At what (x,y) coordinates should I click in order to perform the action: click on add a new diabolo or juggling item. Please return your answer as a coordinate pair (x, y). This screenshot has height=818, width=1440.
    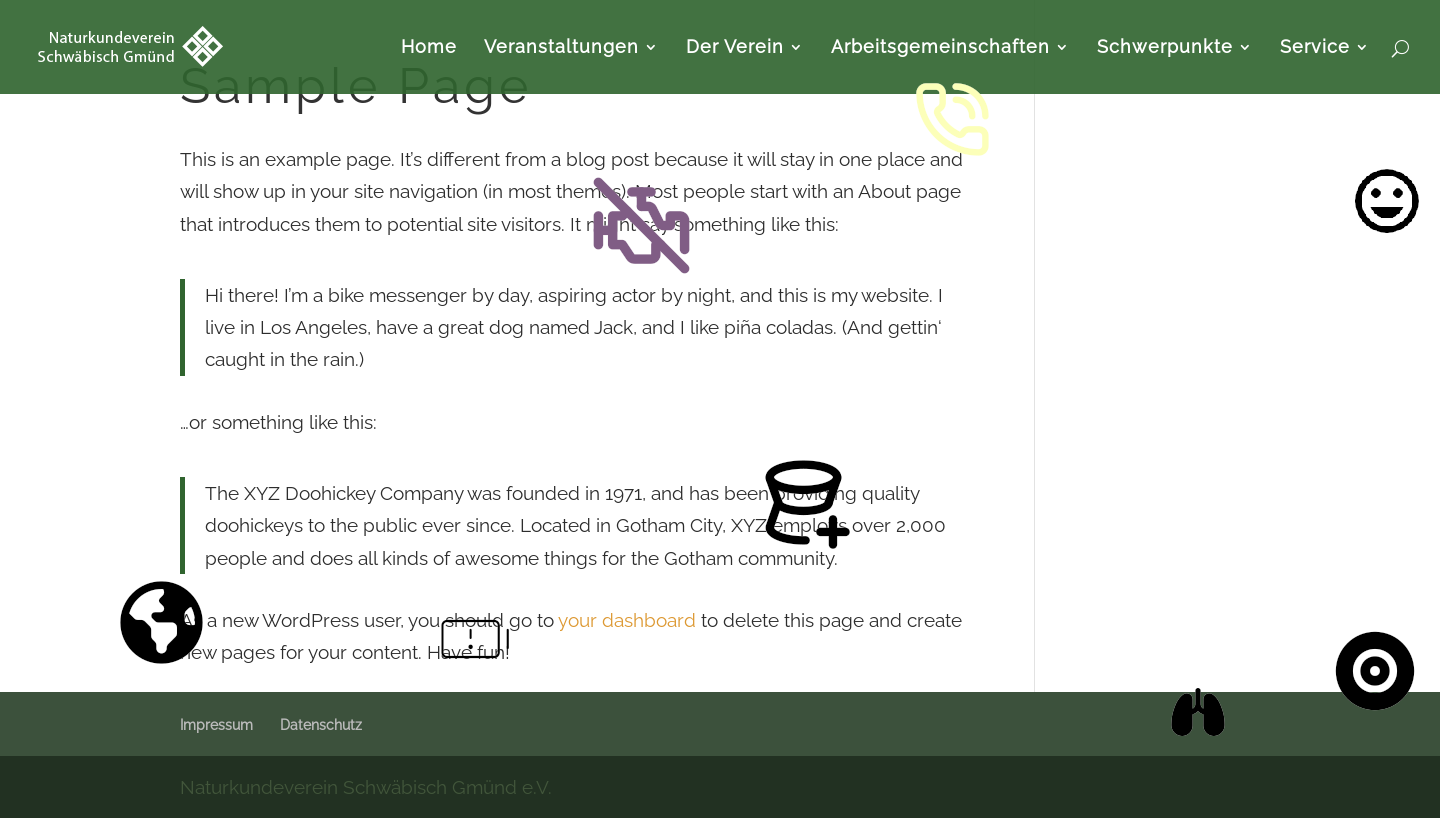
    Looking at the image, I should click on (803, 502).